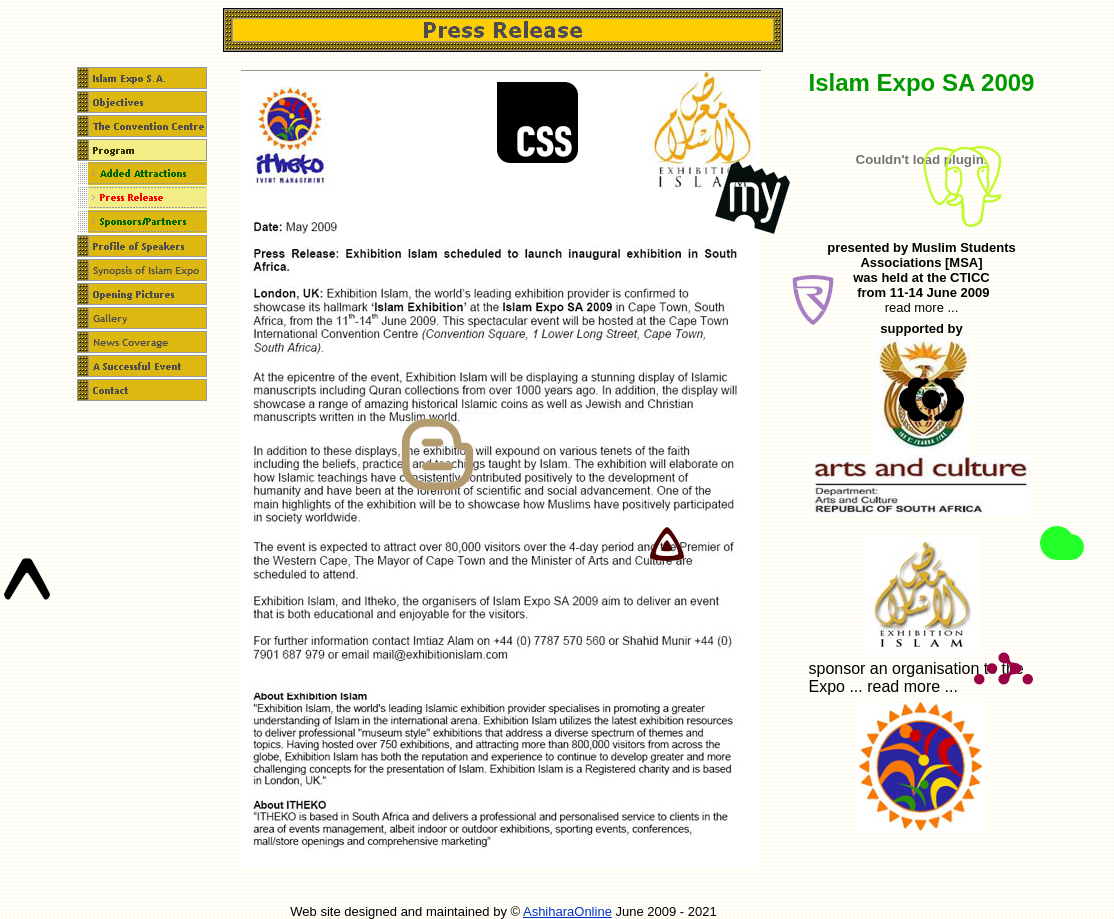  I want to click on cloudcannon logo, so click(931, 399).